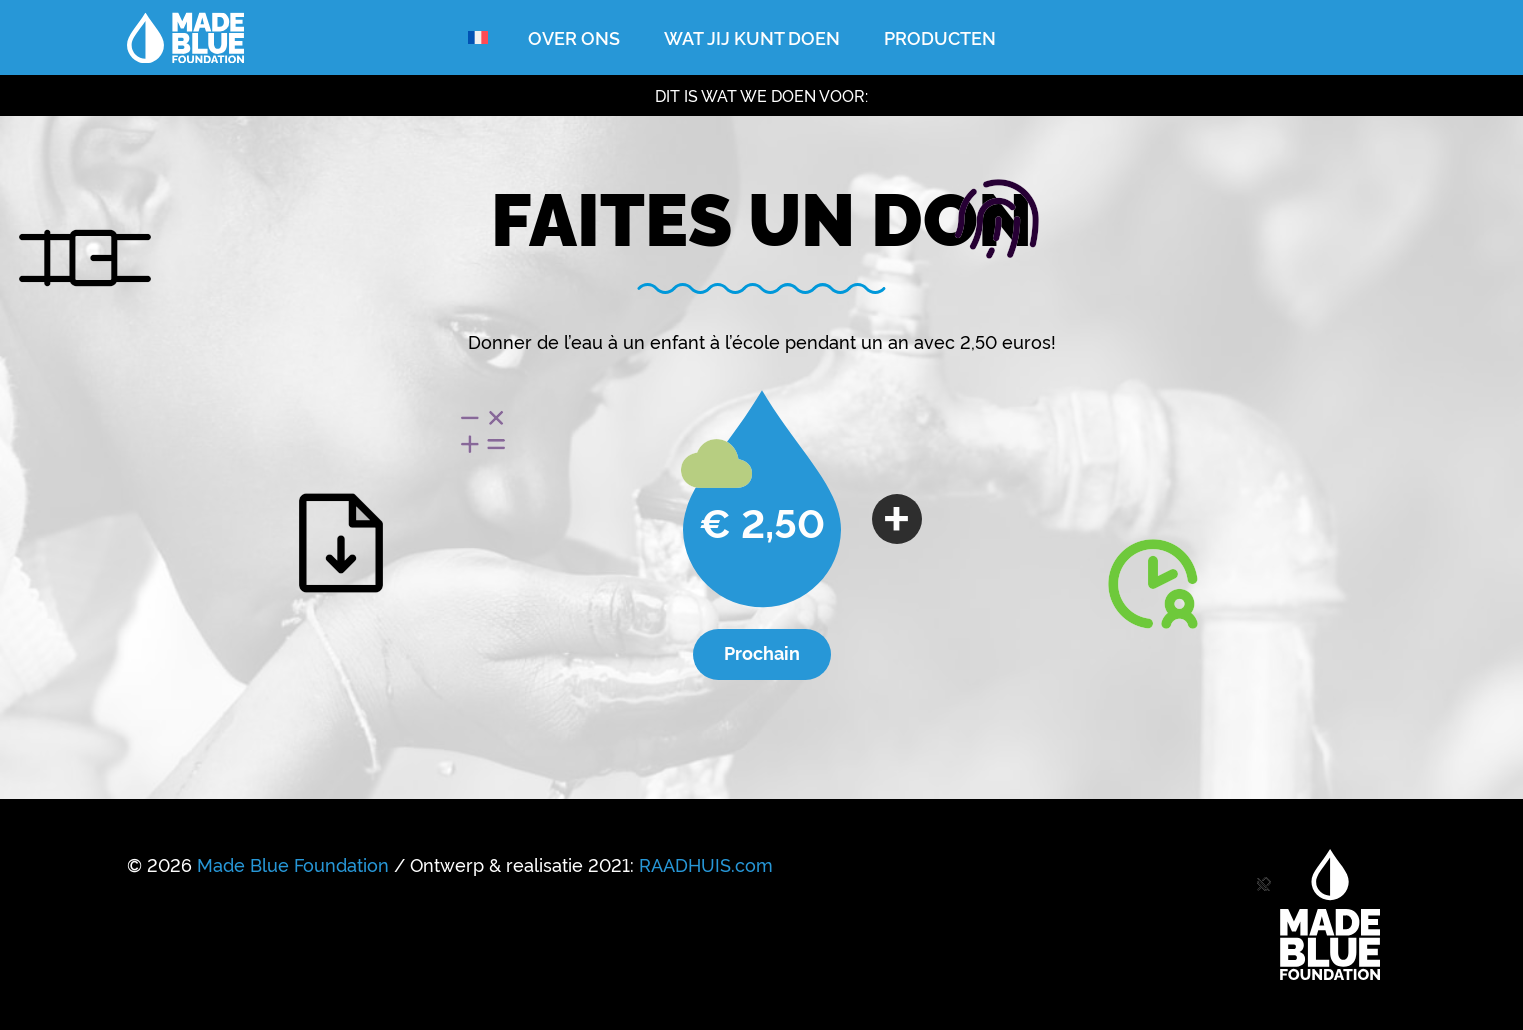 The image size is (1523, 1030). What do you see at coordinates (483, 431) in the screenshot?
I see `open calculator or math tools` at bounding box center [483, 431].